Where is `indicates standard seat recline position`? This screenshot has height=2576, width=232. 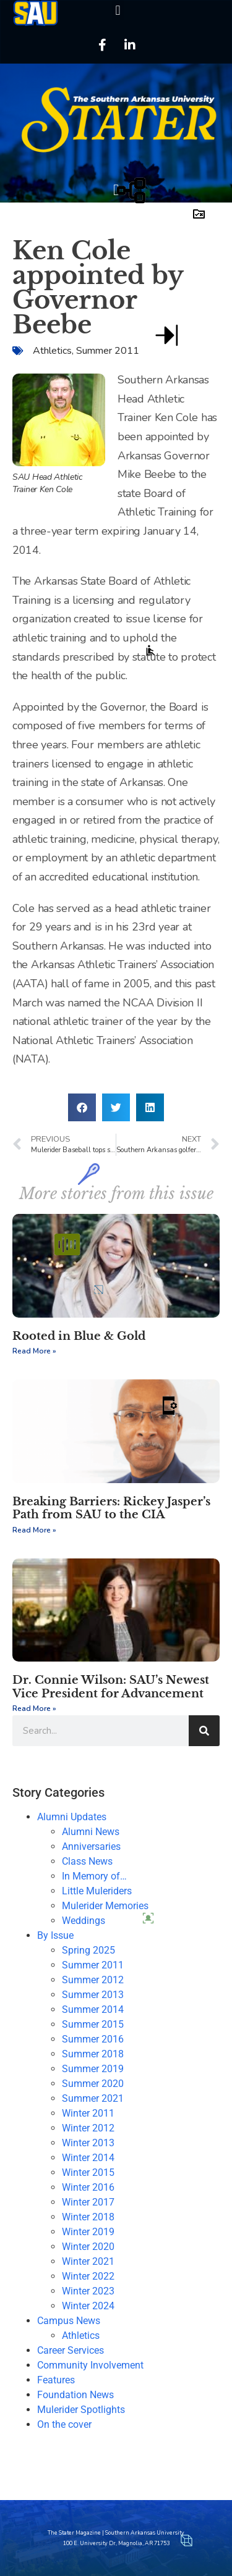 indicates standard seat recline position is located at coordinates (150, 650).